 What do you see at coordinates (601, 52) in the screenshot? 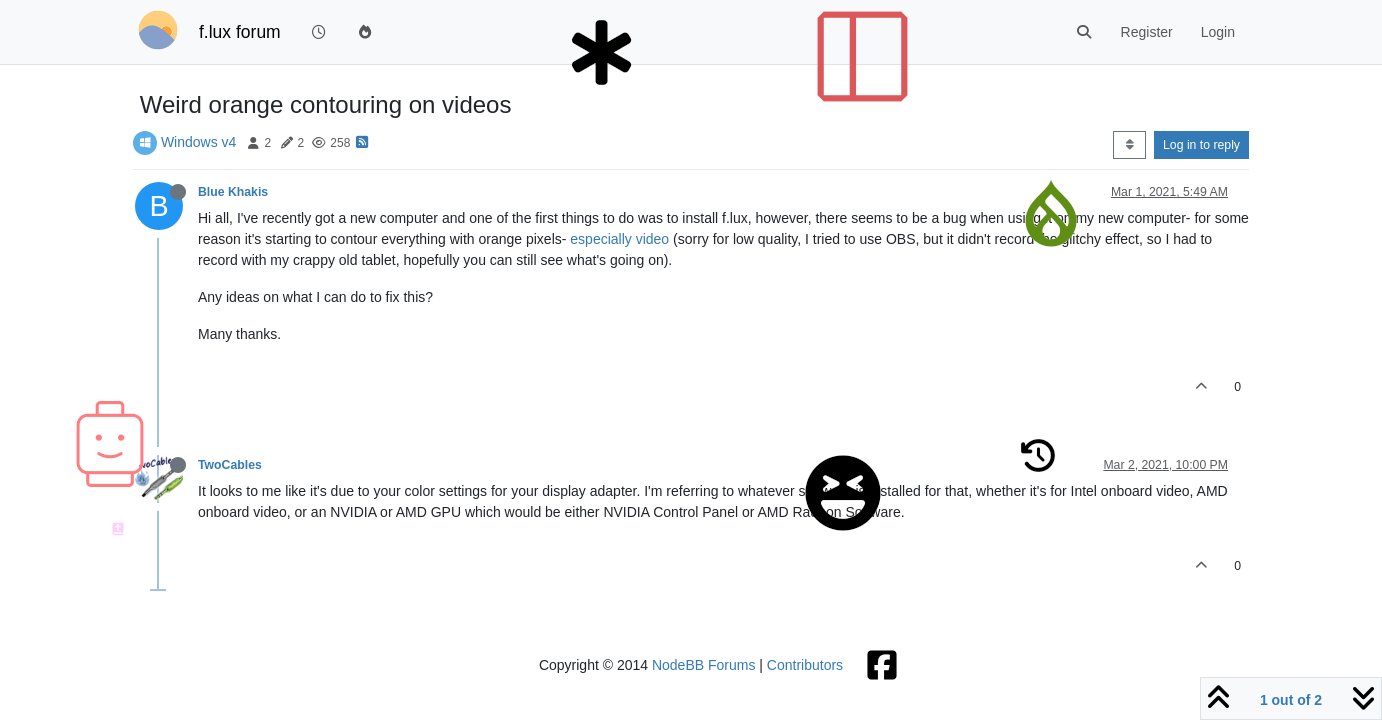
I see `access emergency medical services or health information` at bounding box center [601, 52].